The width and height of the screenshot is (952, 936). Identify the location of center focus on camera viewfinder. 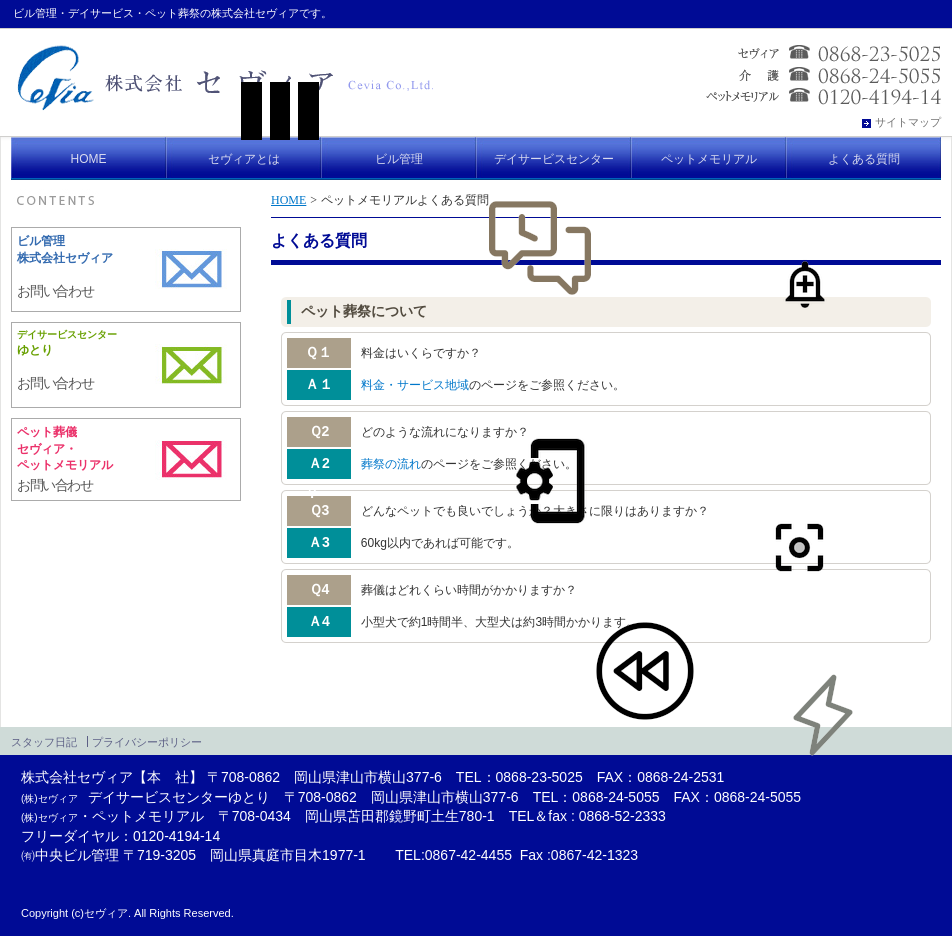
(799, 547).